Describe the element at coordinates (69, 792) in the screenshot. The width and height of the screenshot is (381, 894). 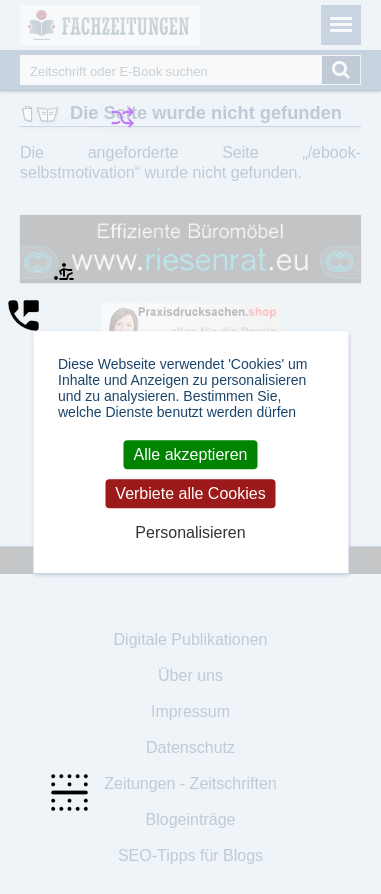
I see `apply horizontal border to selected cells` at that location.